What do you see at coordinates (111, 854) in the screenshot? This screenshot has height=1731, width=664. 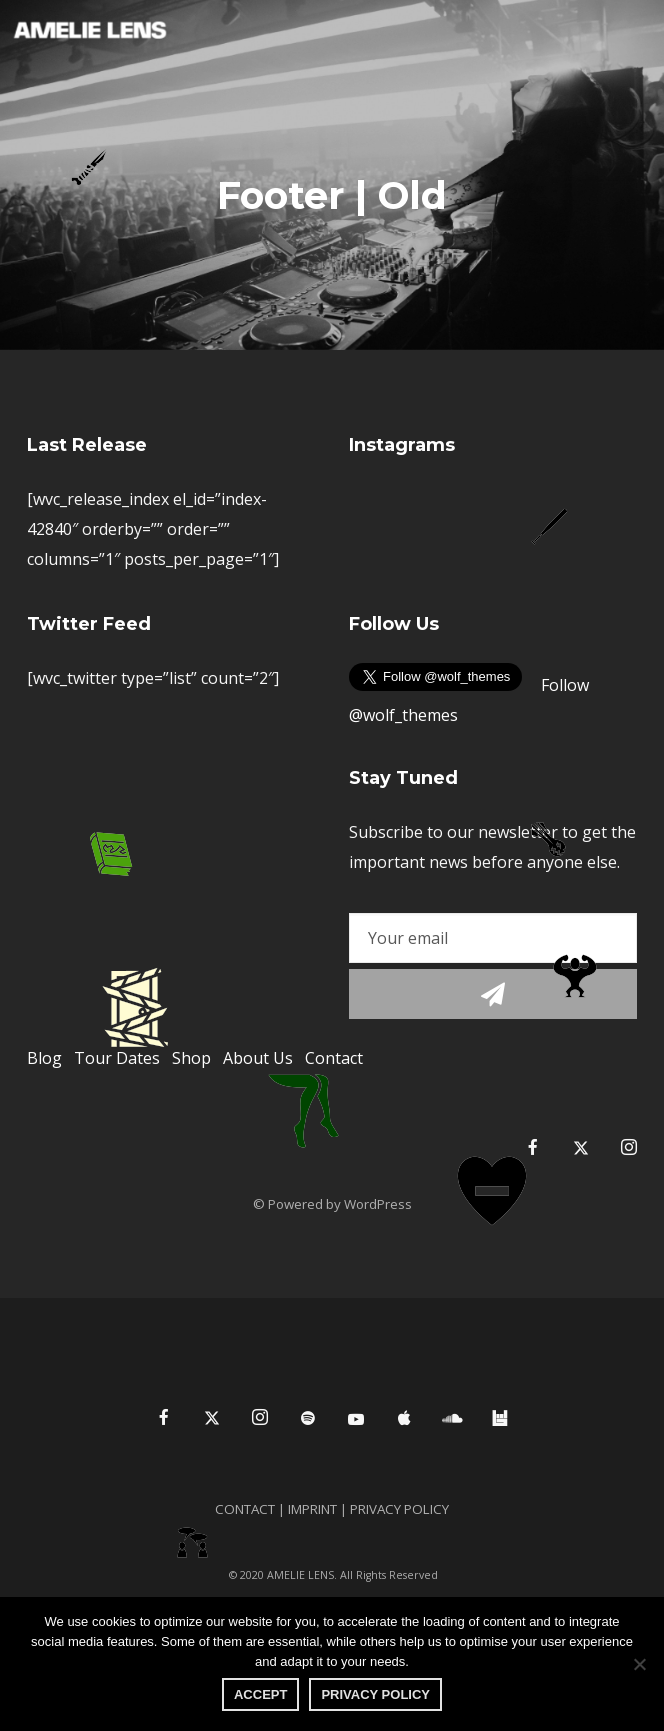 I see `view your library or book collection` at bounding box center [111, 854].